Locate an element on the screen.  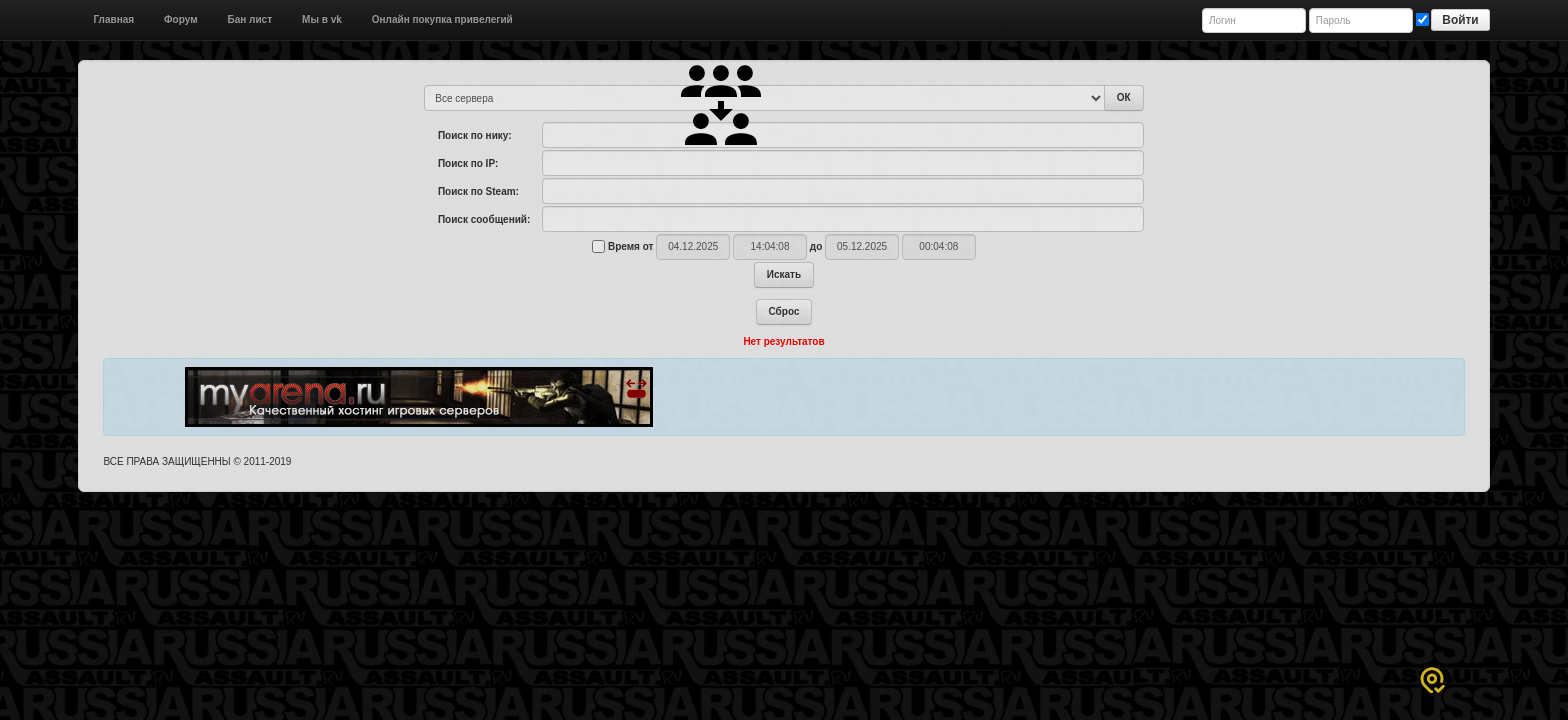
auto-fit content to container width is located at coordinates (636, 388).